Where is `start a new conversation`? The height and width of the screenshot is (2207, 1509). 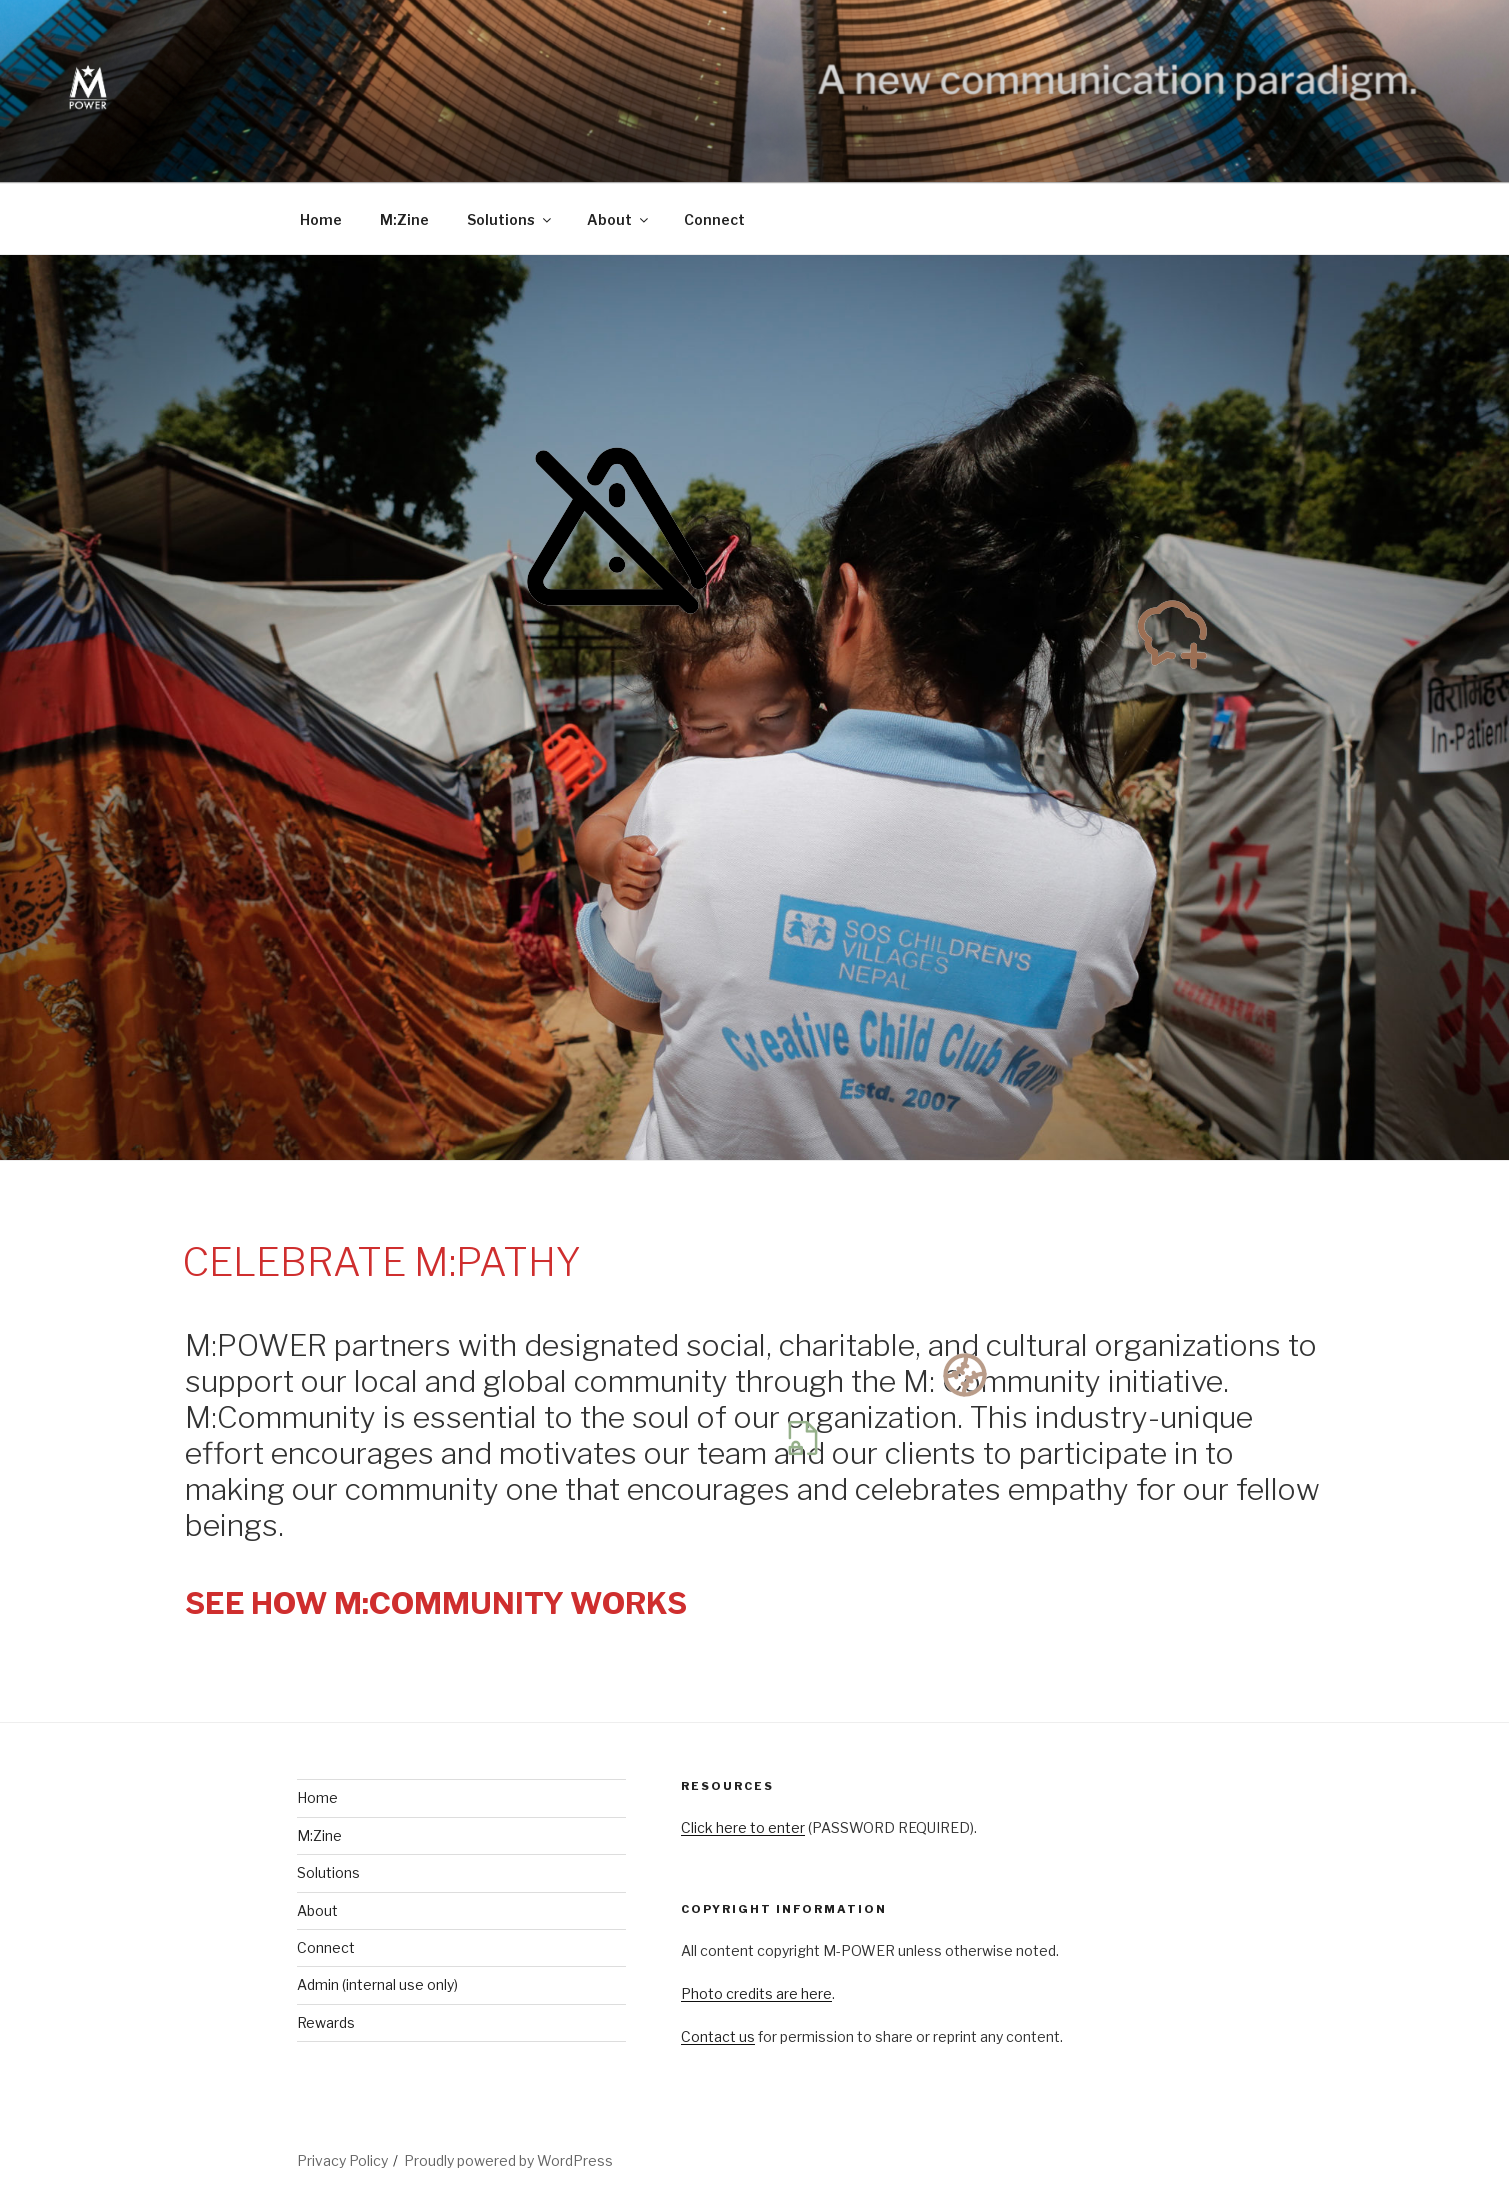 start a new conversation is located at coordinates (1171, 633).